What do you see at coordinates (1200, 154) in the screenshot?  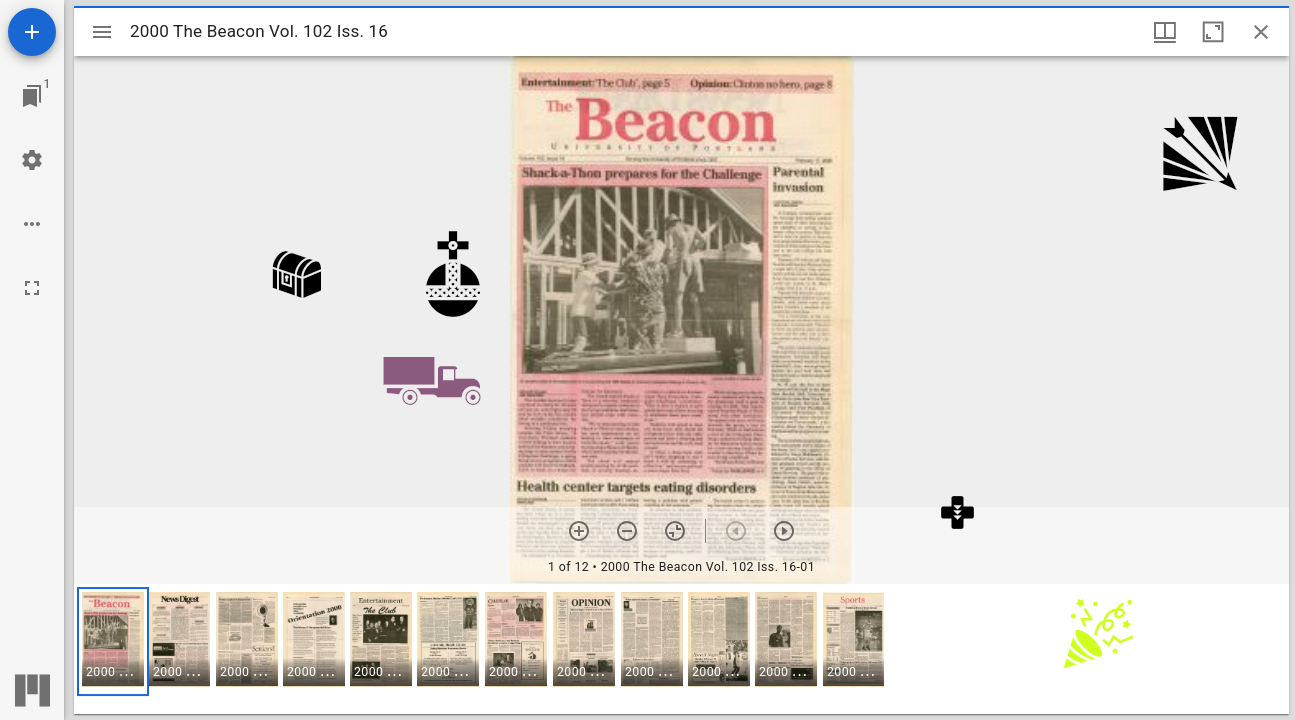 I see `activate piercing or armor-penetrating attack` at bounding box center [1200, 154].